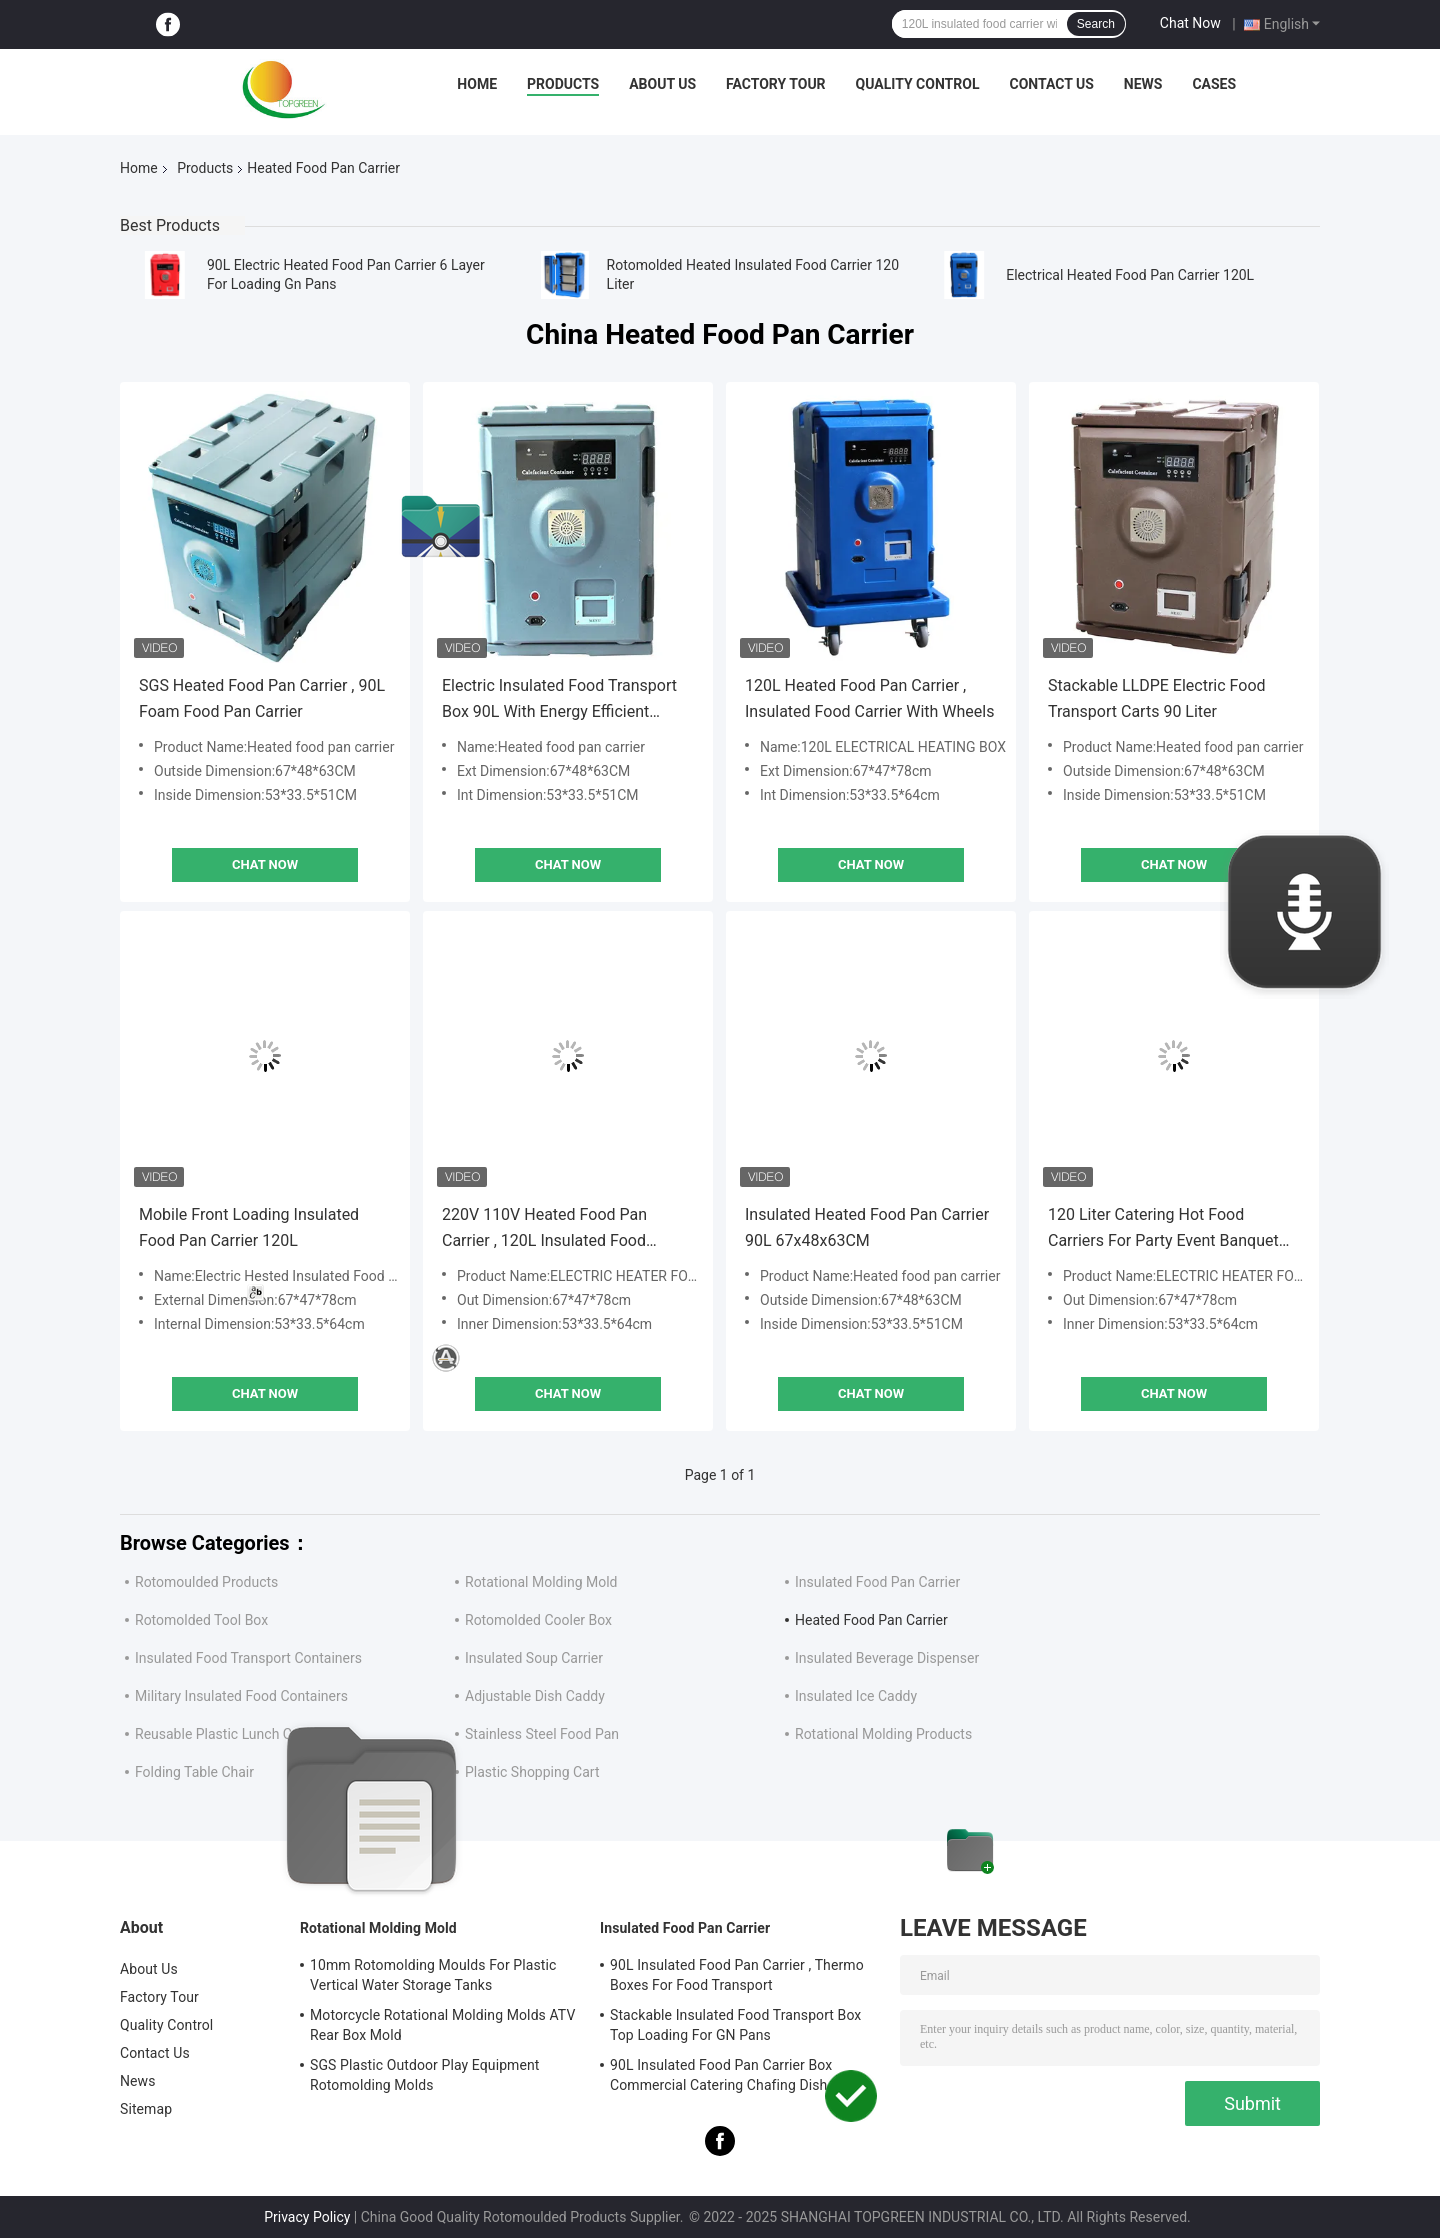 Image resolution: width=1440 pixels, height=2238 pixels. I want to click on open podcast or audio recording app, so click(1304, 914).